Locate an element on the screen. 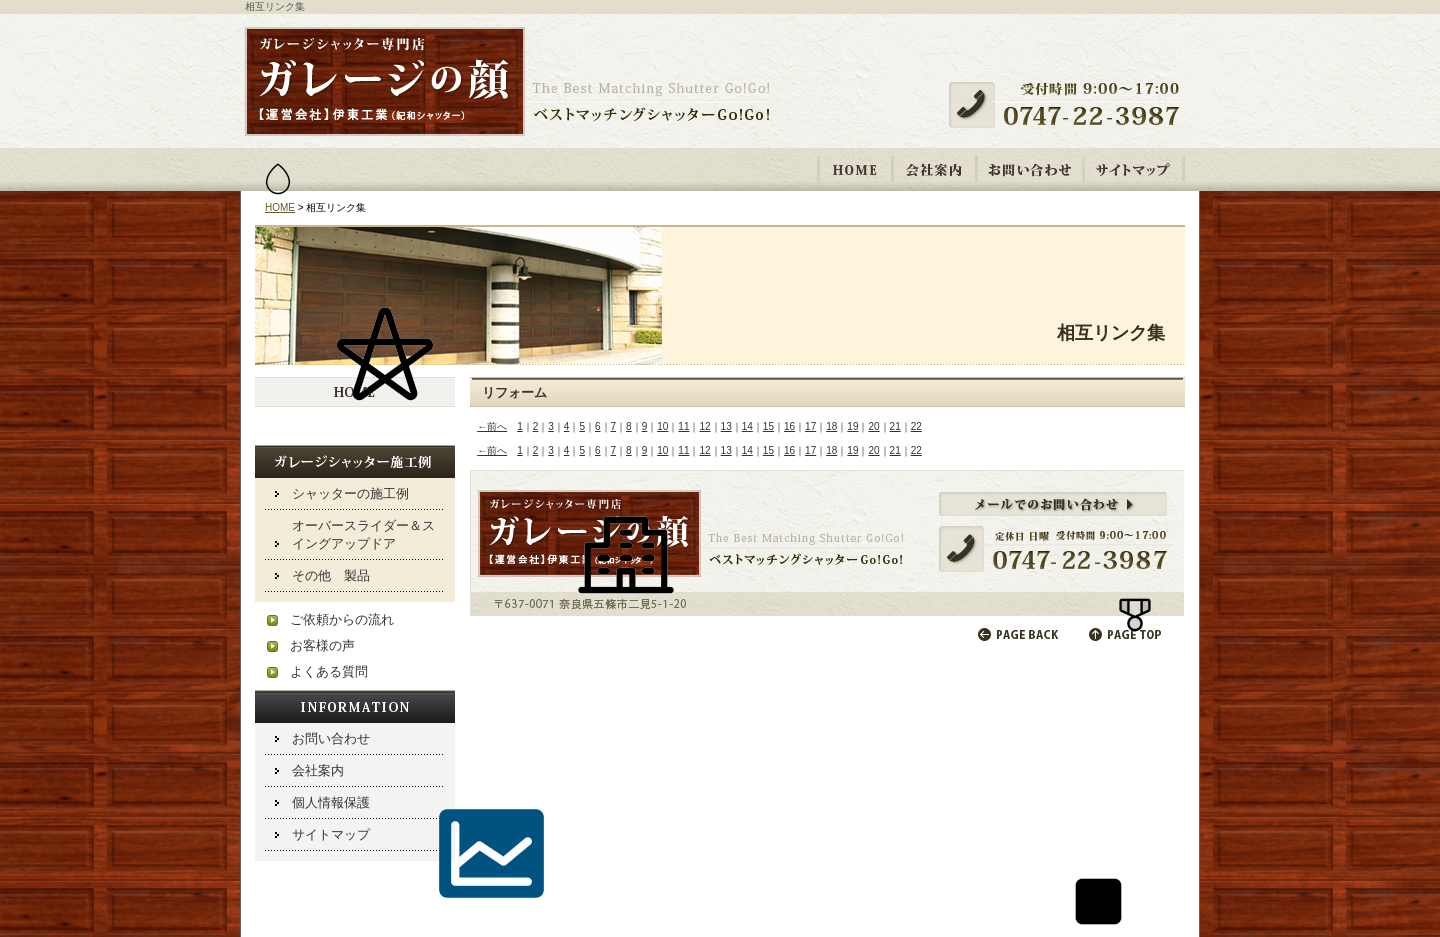 The width and height of the screenshot is (1440, 937). view achievements or awards is located at coordinates (1135, 613).